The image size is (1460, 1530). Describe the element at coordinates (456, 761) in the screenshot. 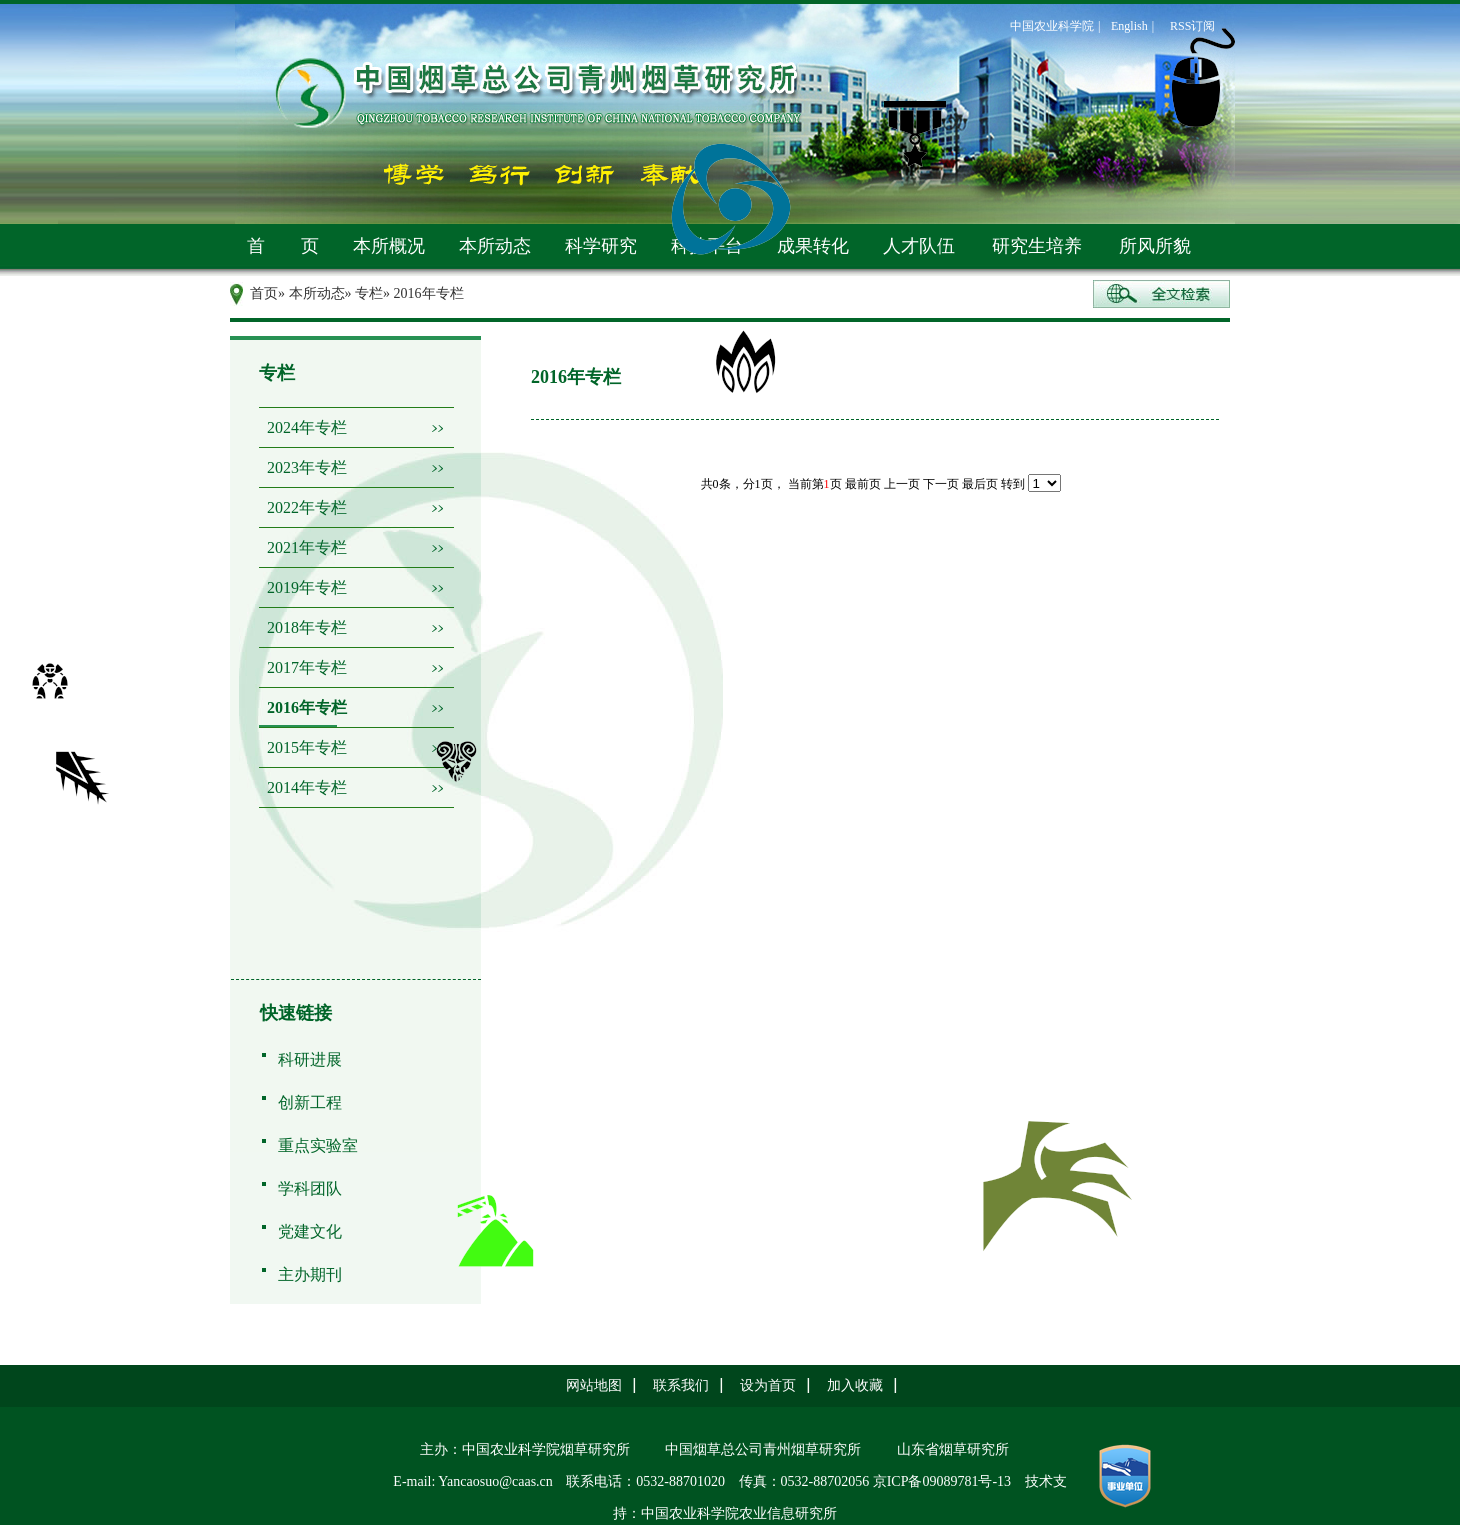

I see `select a guitar pick or musical accessory` at that location.